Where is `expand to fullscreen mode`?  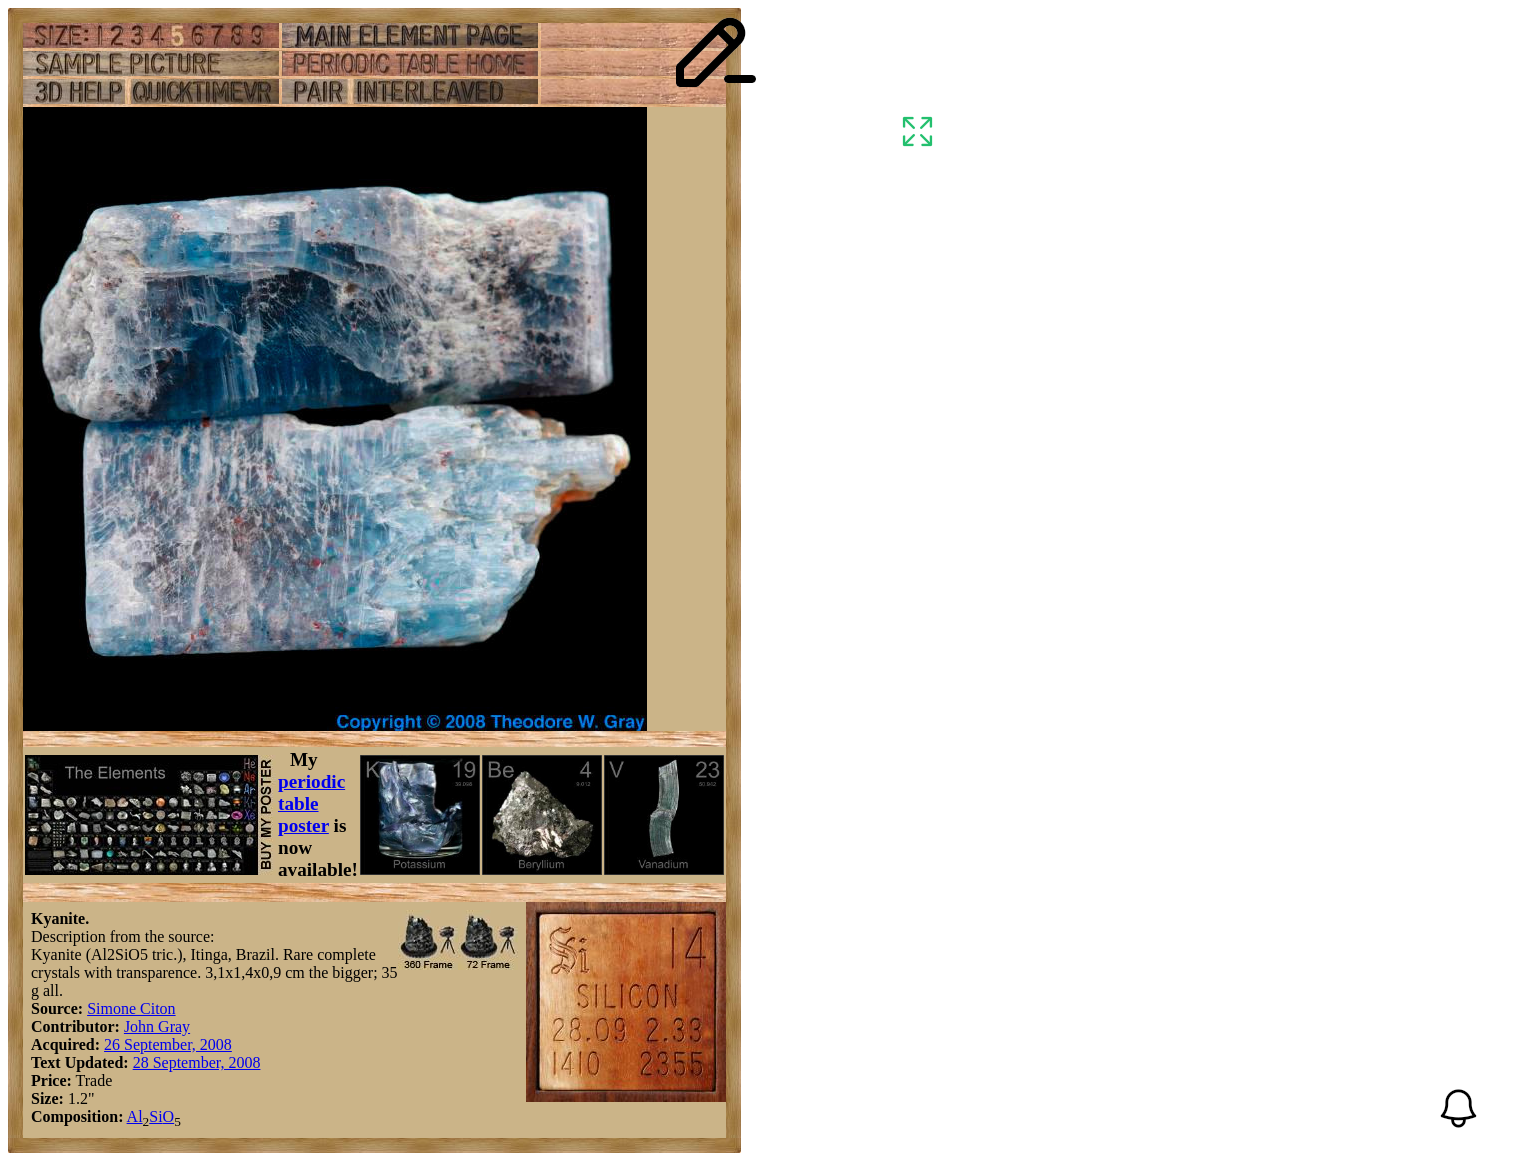
expand to fullscreen mode is located at coordinates (917, 131).